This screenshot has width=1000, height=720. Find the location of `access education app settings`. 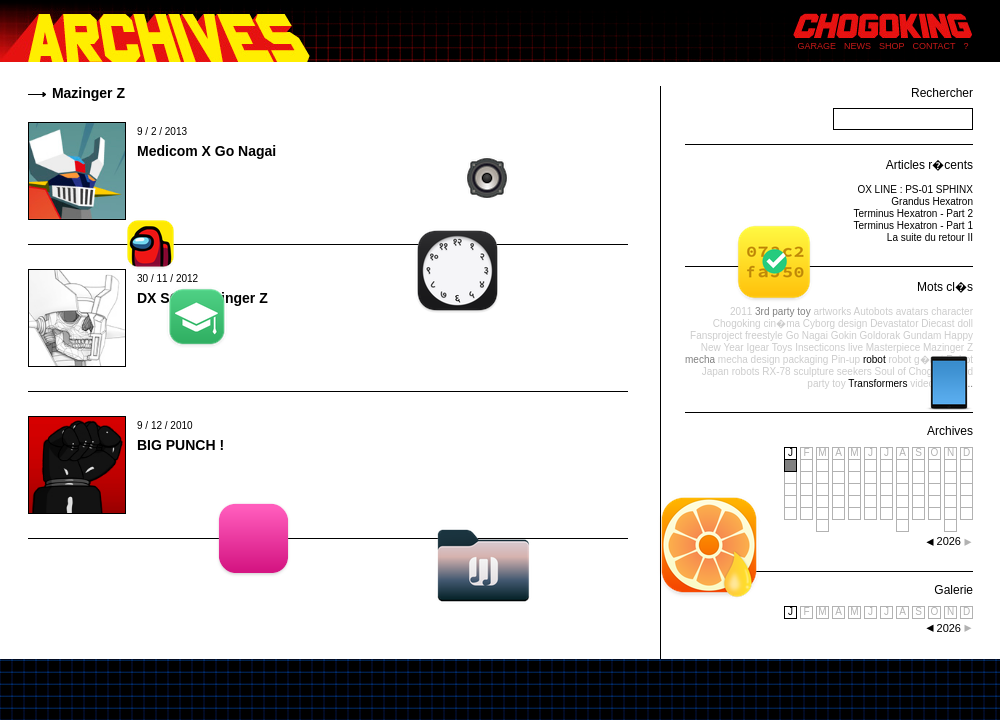

access education app settings is located at coordinates (197, 317).